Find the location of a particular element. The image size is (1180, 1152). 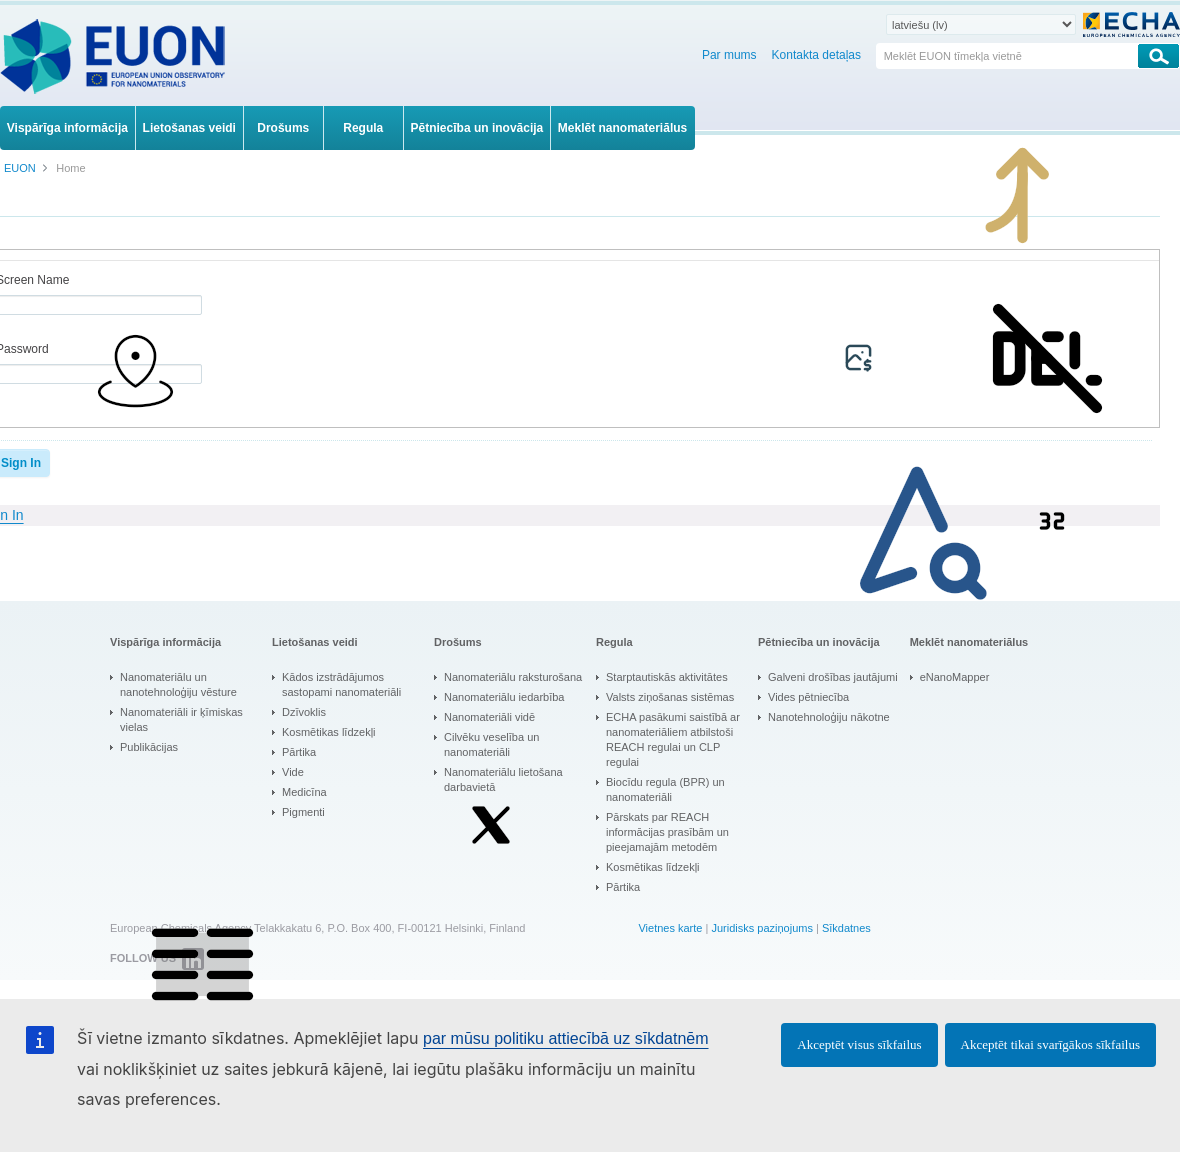

share to X (formerly Twitter) is located at coordinates (491, 825).